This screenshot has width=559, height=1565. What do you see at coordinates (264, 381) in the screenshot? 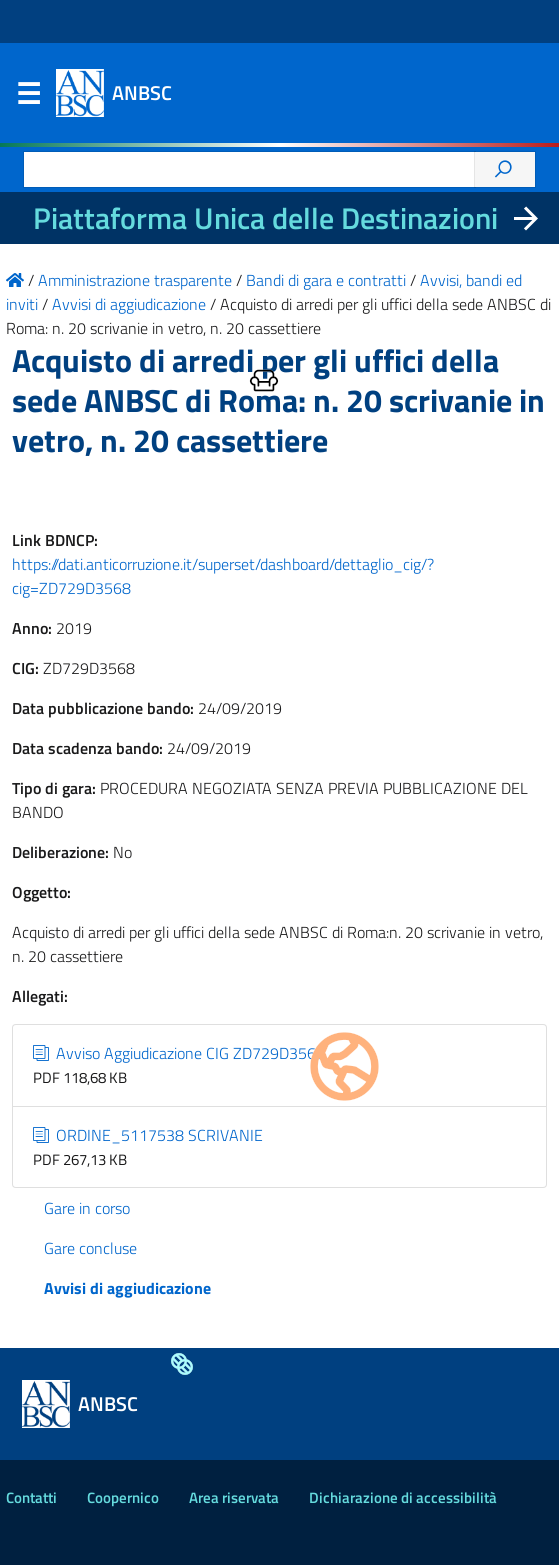
I see `browse furniture or home decor` at bounding box center [264, 381].